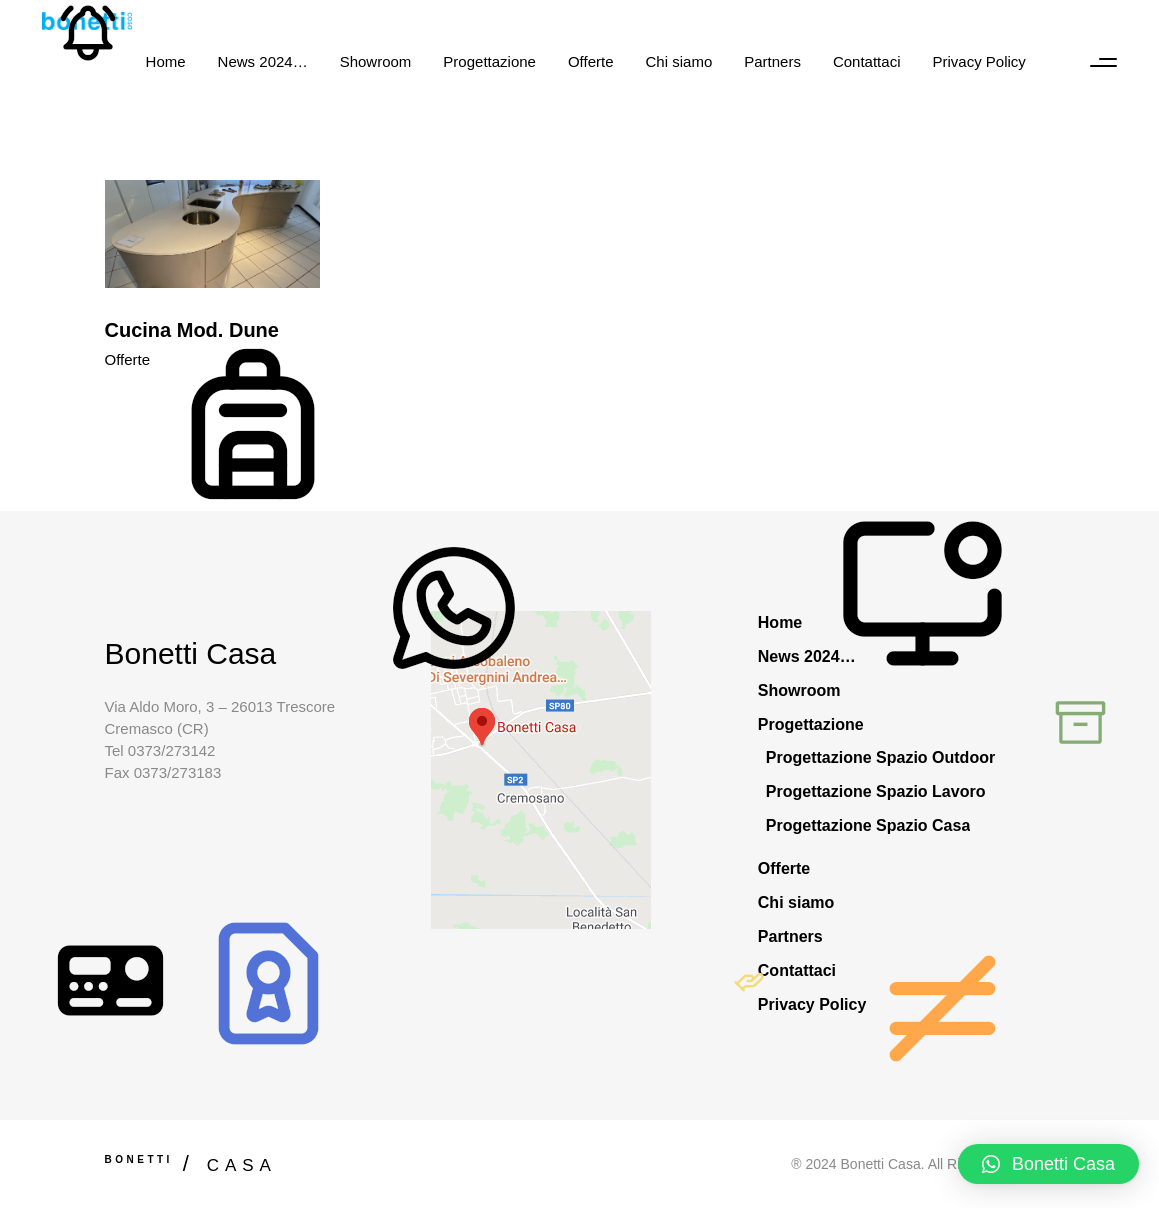  What do you see at coordinates (110, 980) in the screenshot?
I see `view digital tachograph or driving recorder data` at bounding box center [110, 980].